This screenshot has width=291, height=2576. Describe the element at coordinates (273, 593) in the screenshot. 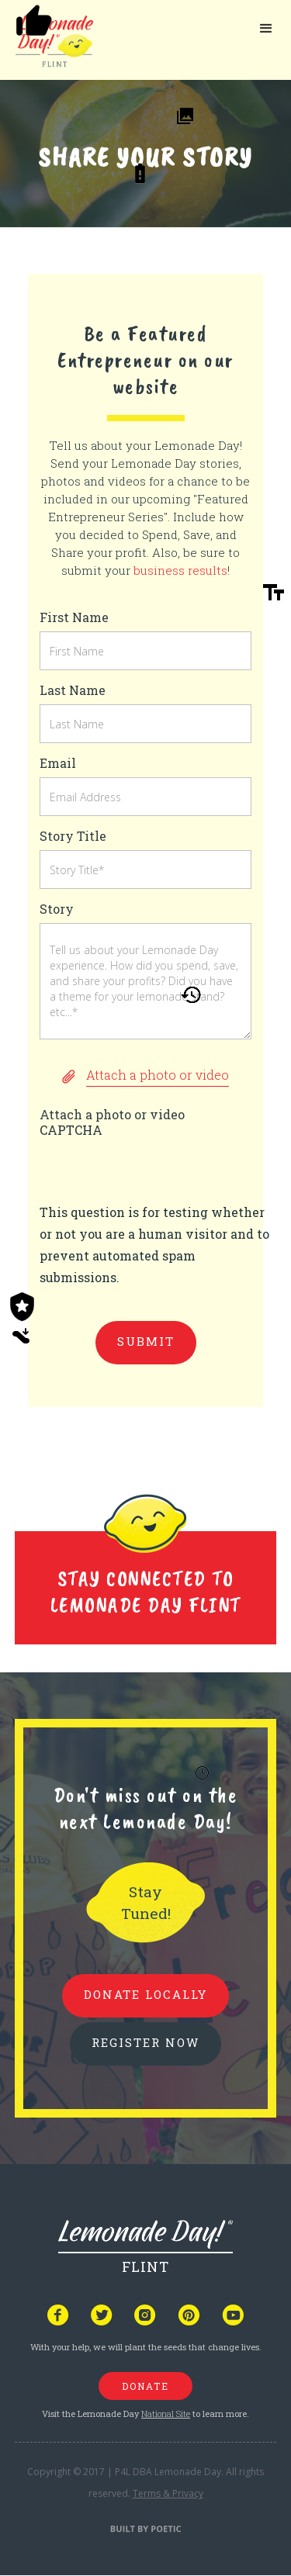

I see `adjust text formatting options` at that location.